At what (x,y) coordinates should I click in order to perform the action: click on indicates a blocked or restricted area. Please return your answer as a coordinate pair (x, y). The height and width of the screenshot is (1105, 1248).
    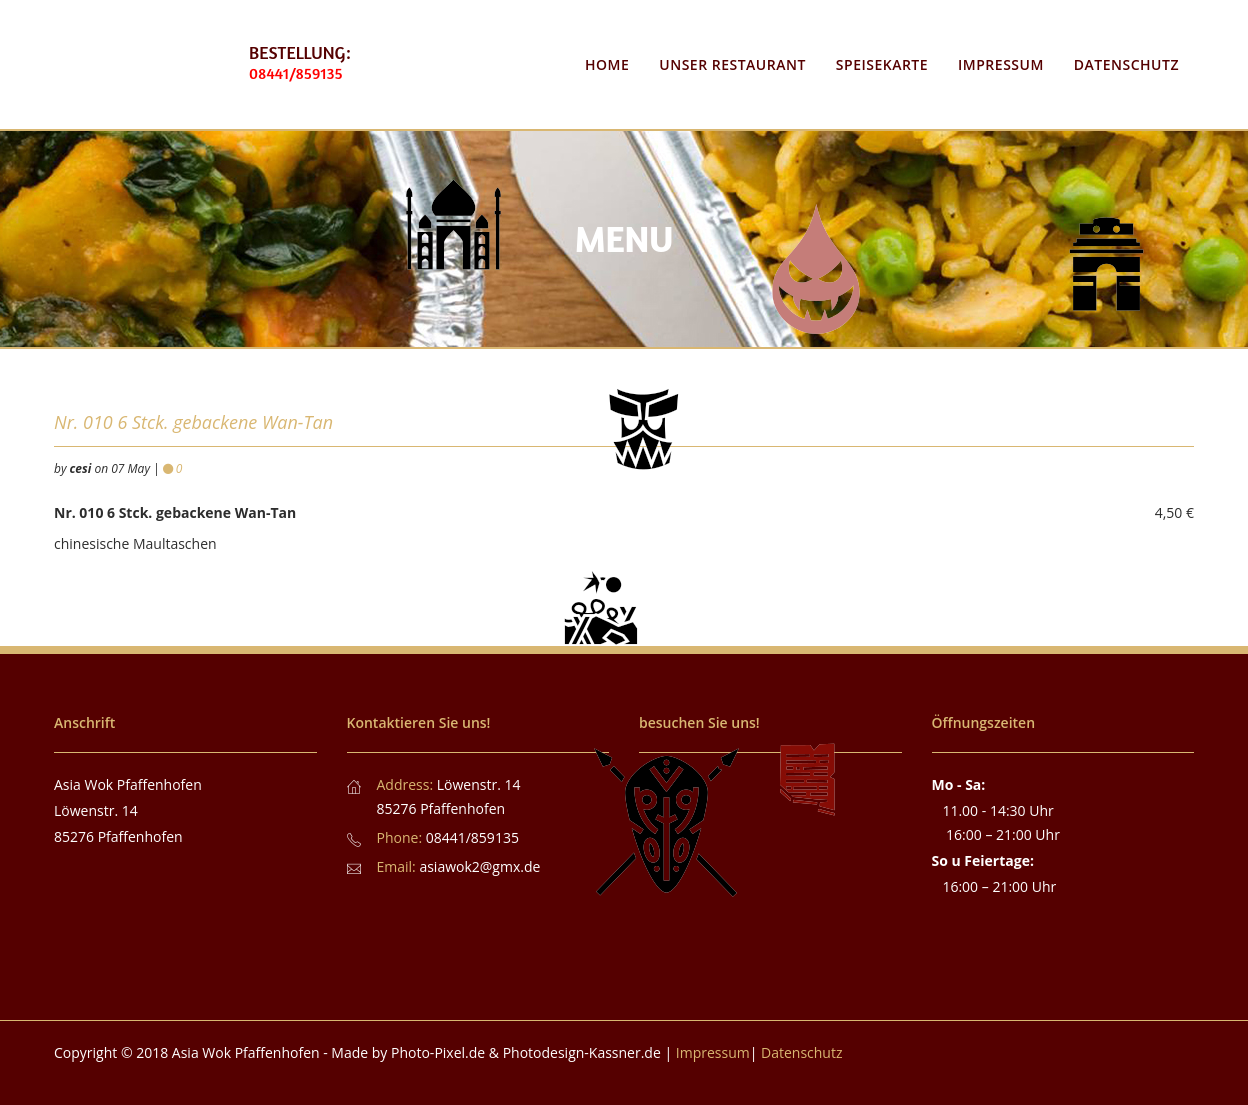
    Looking at the image, I should click on (601, 608).